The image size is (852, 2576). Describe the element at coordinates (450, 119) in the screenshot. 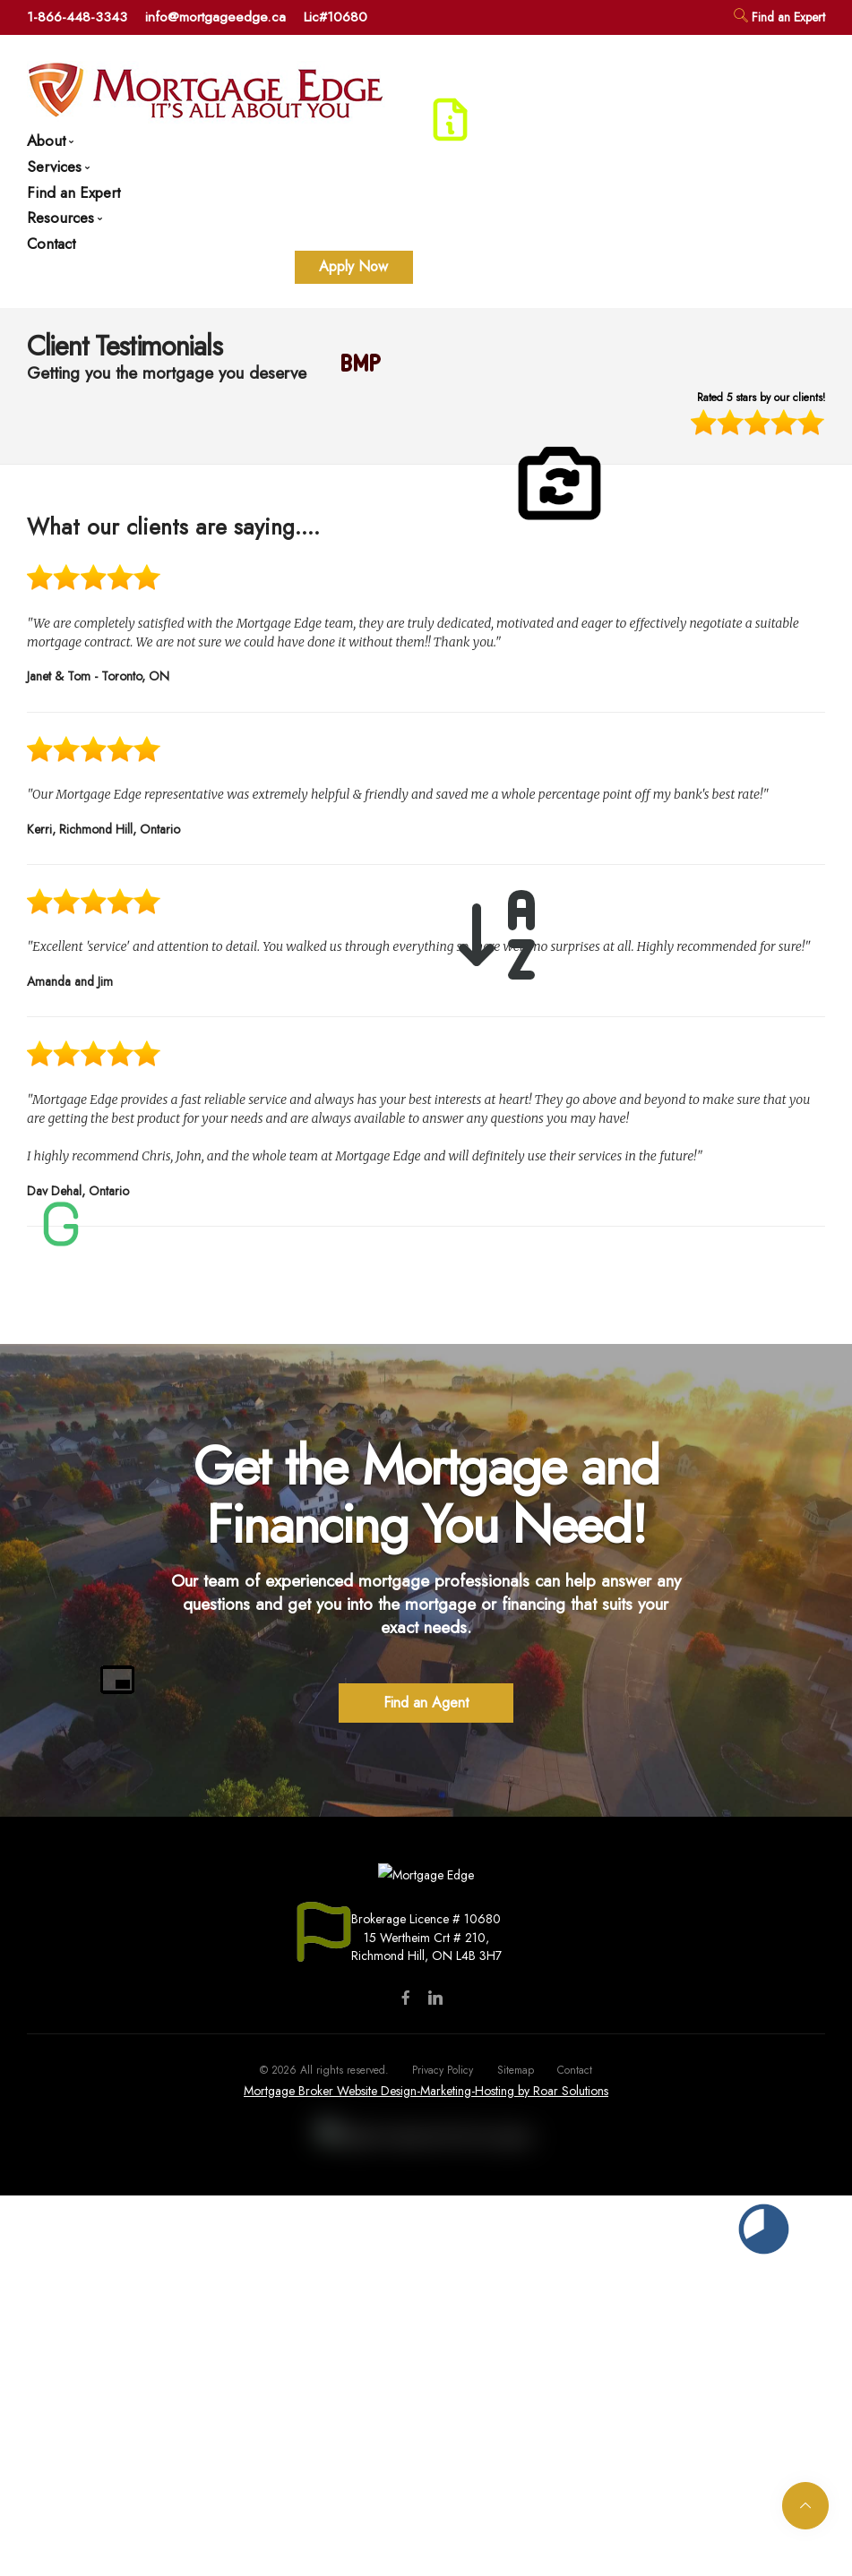

I see `view file details or properties` at that location.